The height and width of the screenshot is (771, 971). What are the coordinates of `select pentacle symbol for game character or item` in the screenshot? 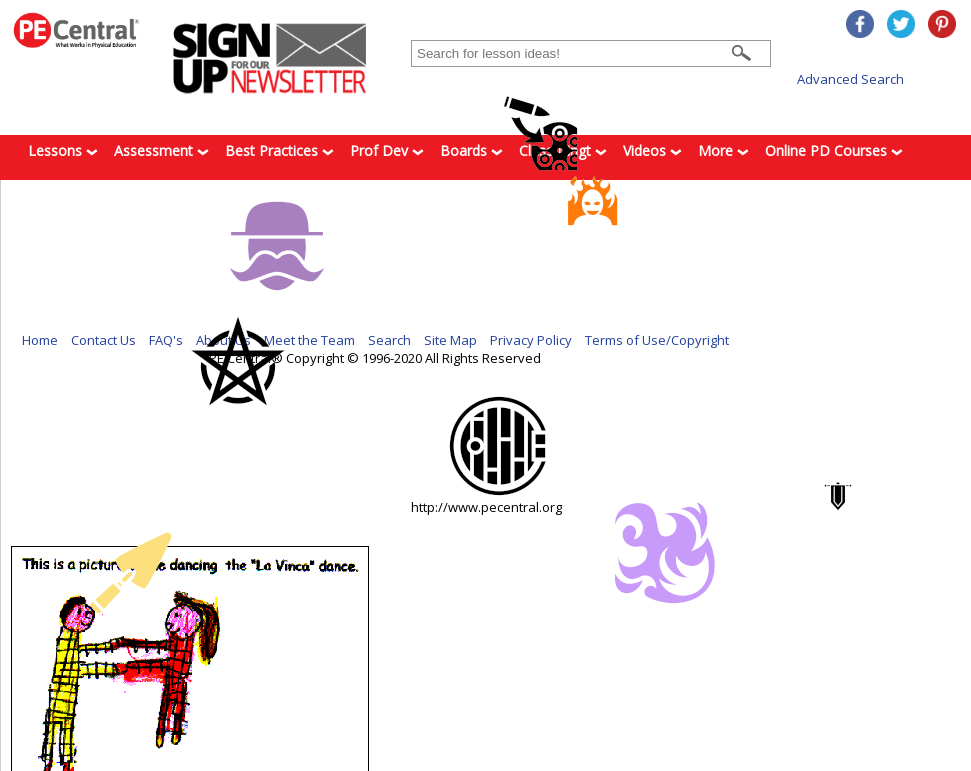 It's located at (238, 361).